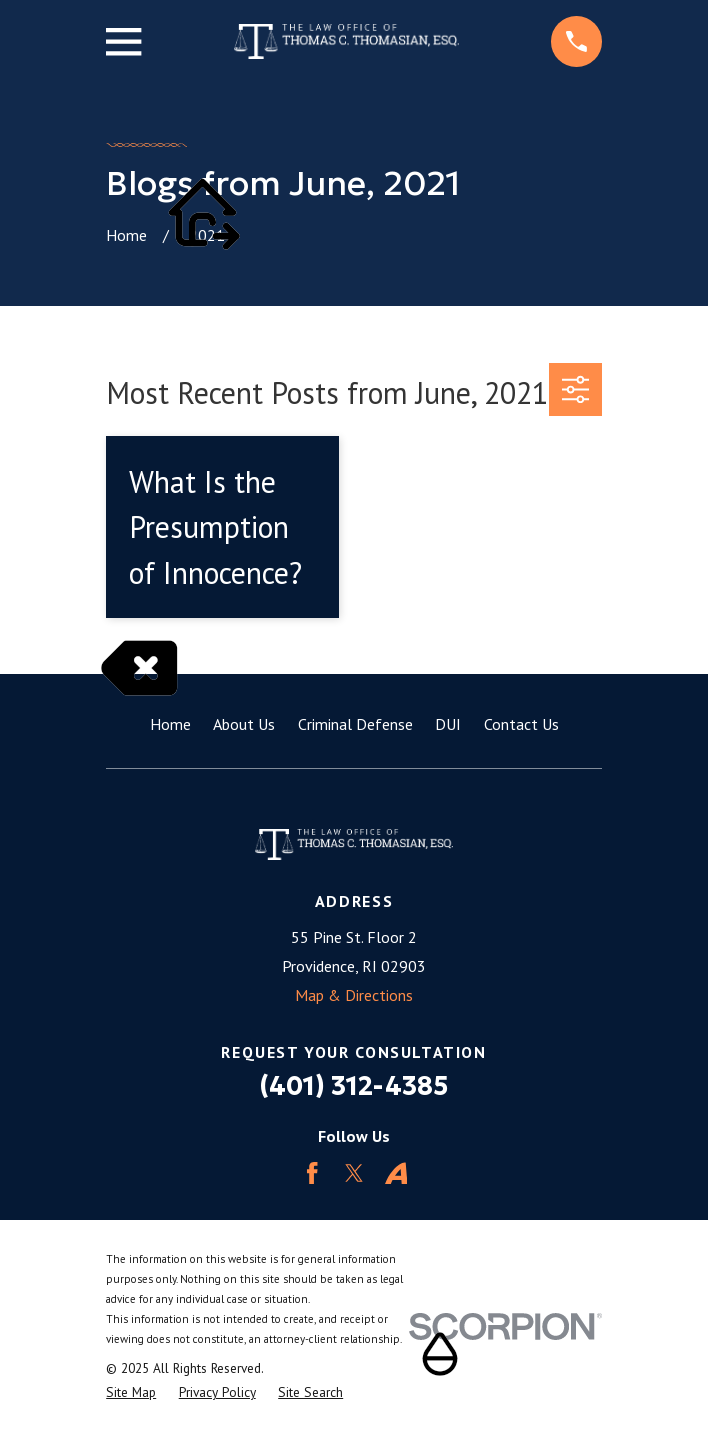  What do you see at coordinates (138, 668) in the screenshot?
I see `delete the previous character` at bounding box center [138, 668].